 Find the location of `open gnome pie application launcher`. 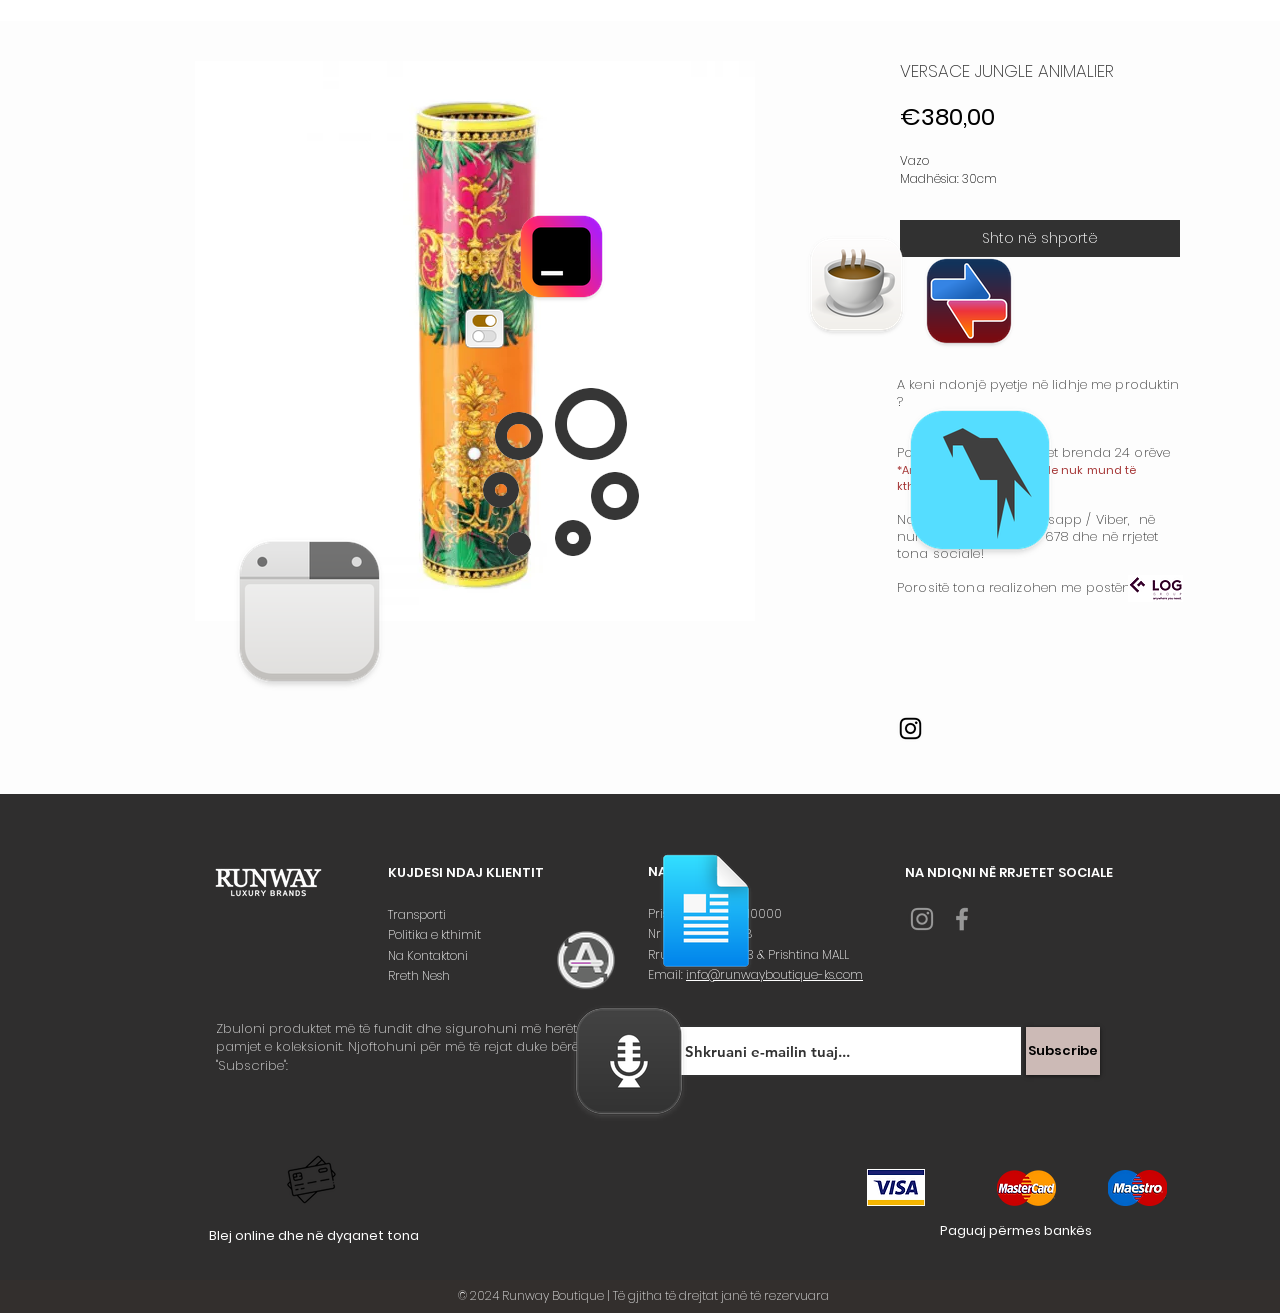

open gnome pie application launcher is located at coordinates (567, 472).